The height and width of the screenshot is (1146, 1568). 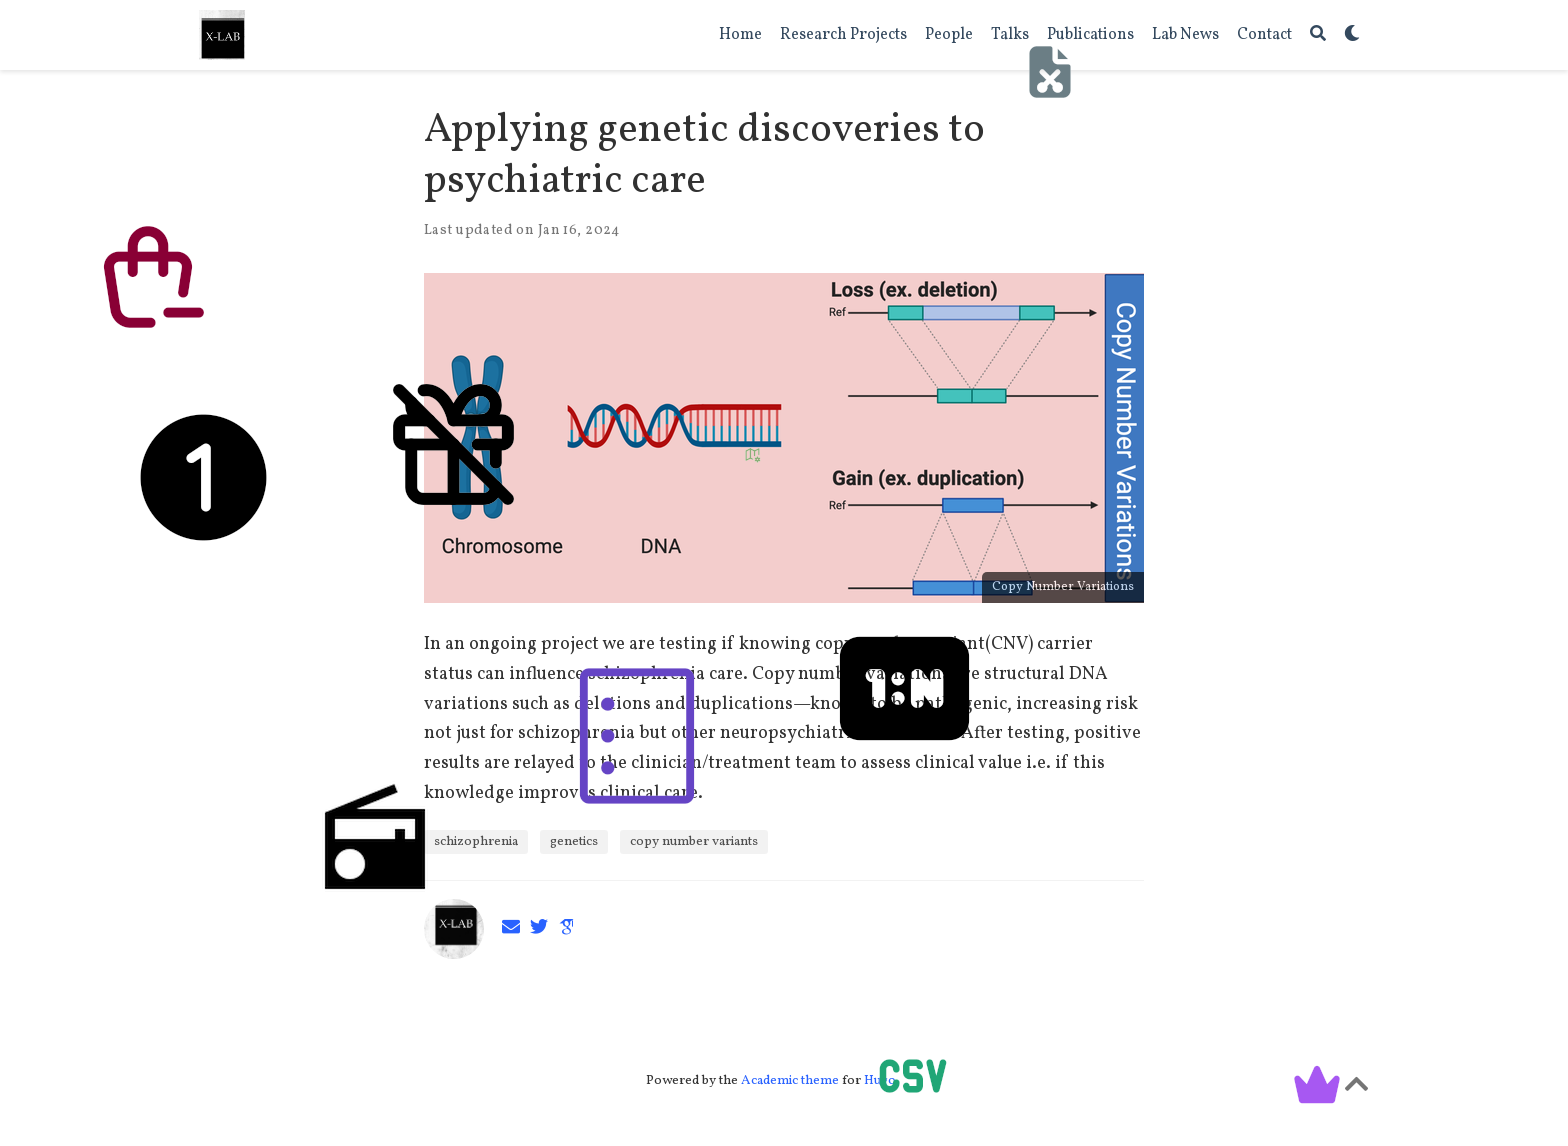 I want to click on open radio or audio streaming, so click(x=375, y=839).